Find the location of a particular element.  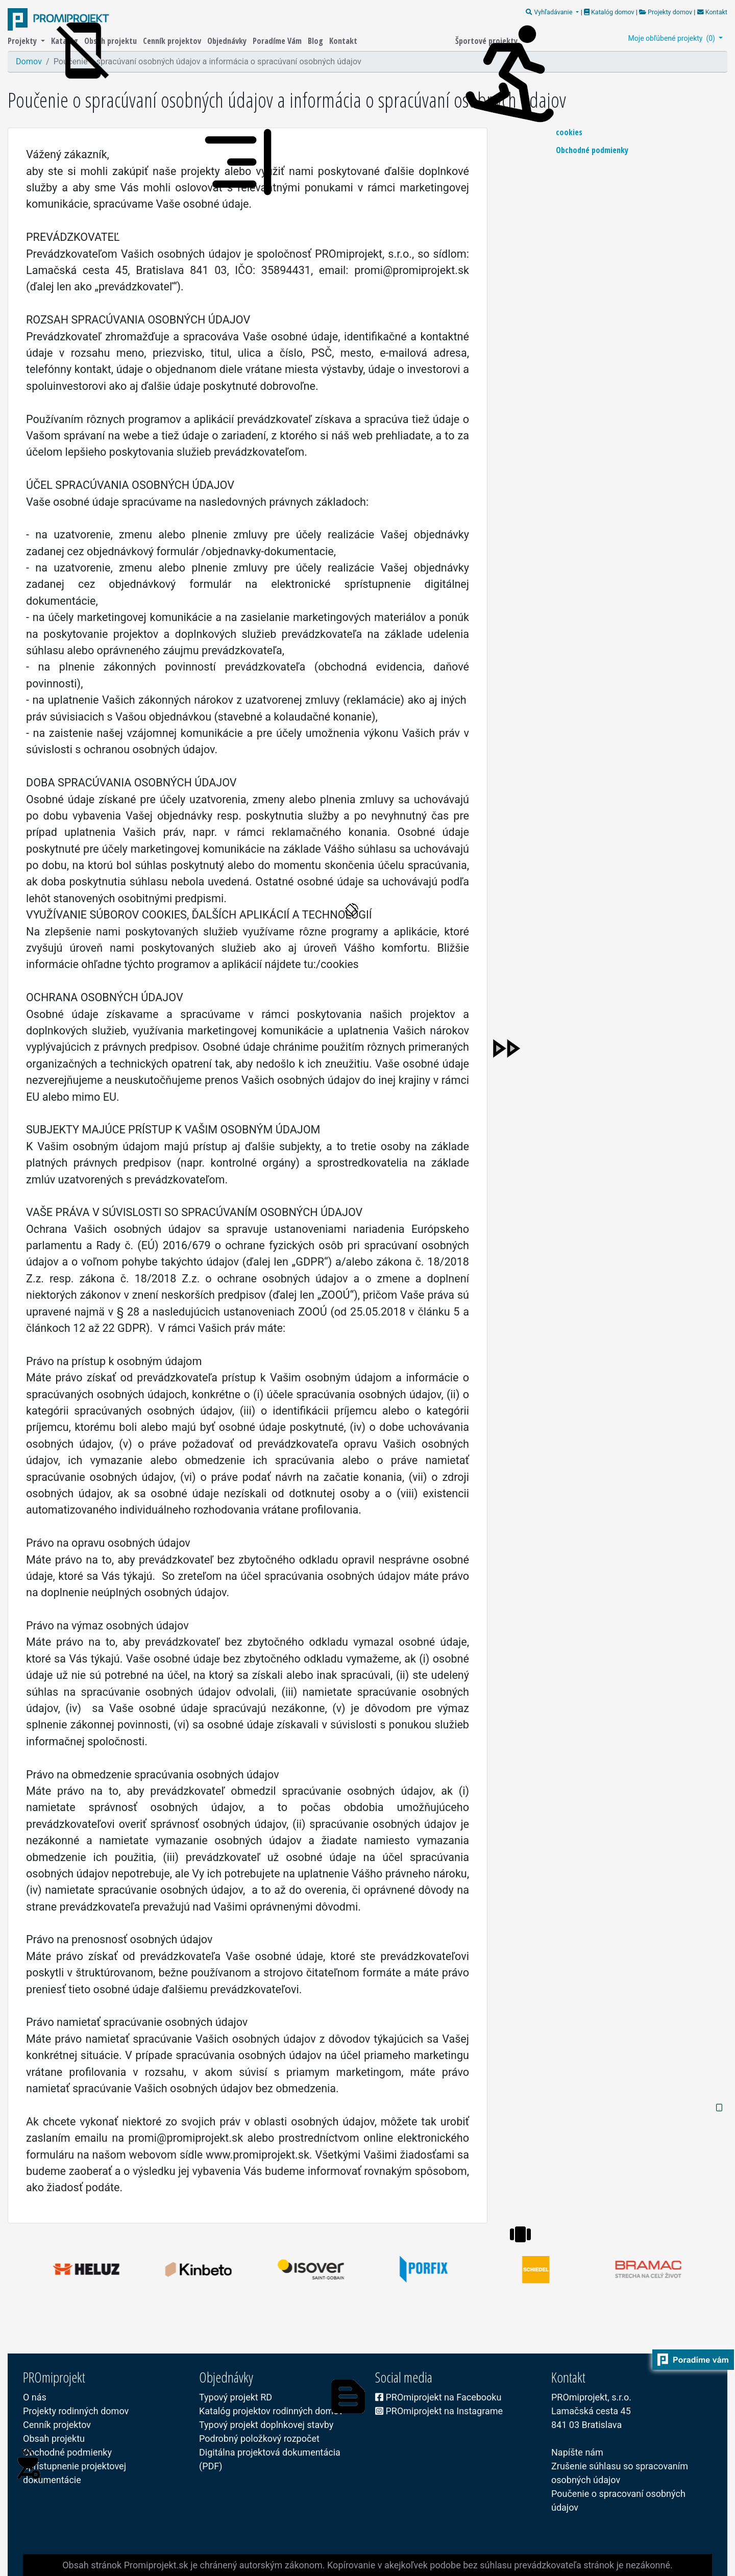

view text snippet or document preview is located at coordinates (348, 2396).